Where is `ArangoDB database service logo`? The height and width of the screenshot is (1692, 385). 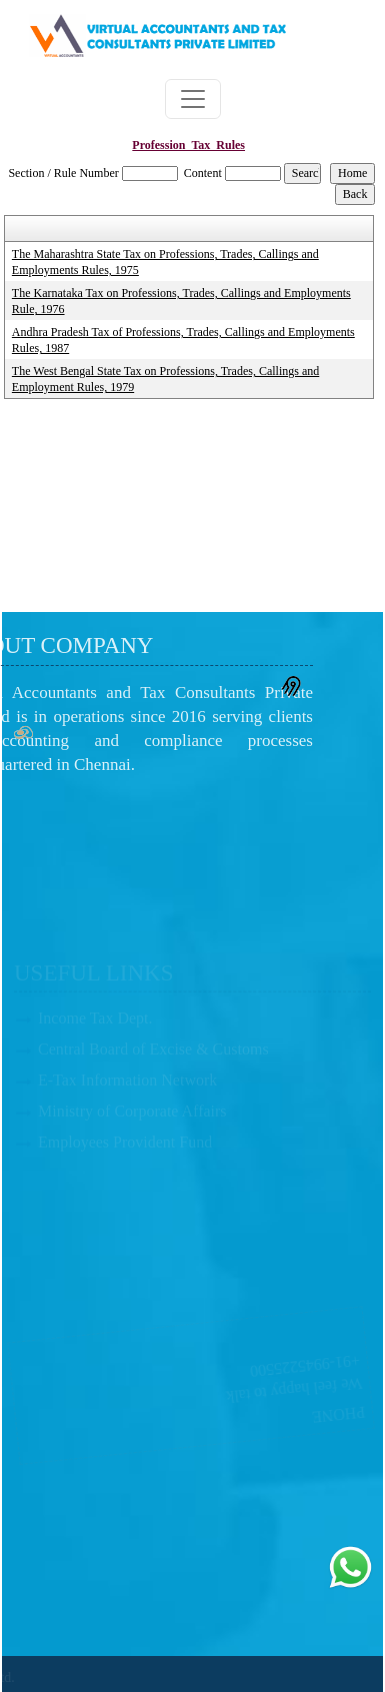
ArangoDB database service logo is located at coordinates (23, 732).